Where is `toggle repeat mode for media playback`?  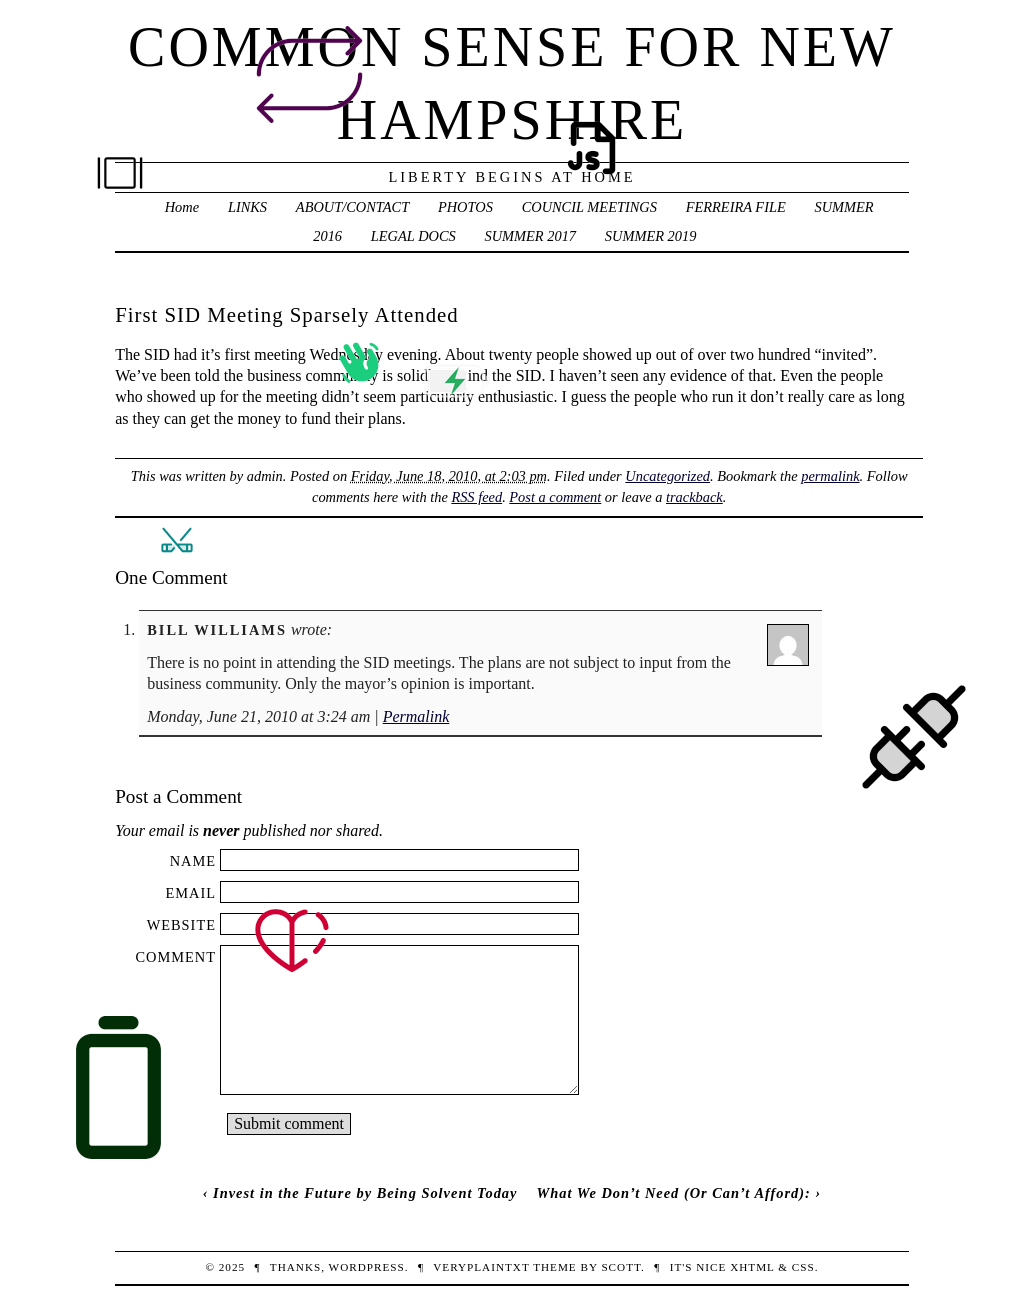
toggle repeat mode for media playback is located at coordinates (309, 74).